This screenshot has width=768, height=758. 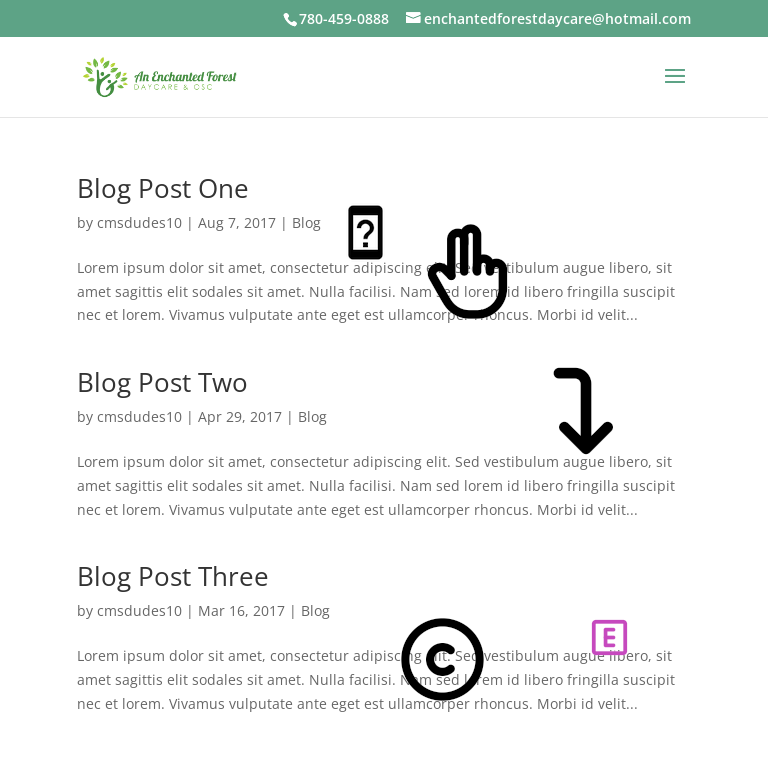 I want to click on two-finger gesture control, so click(x=468, y=271).